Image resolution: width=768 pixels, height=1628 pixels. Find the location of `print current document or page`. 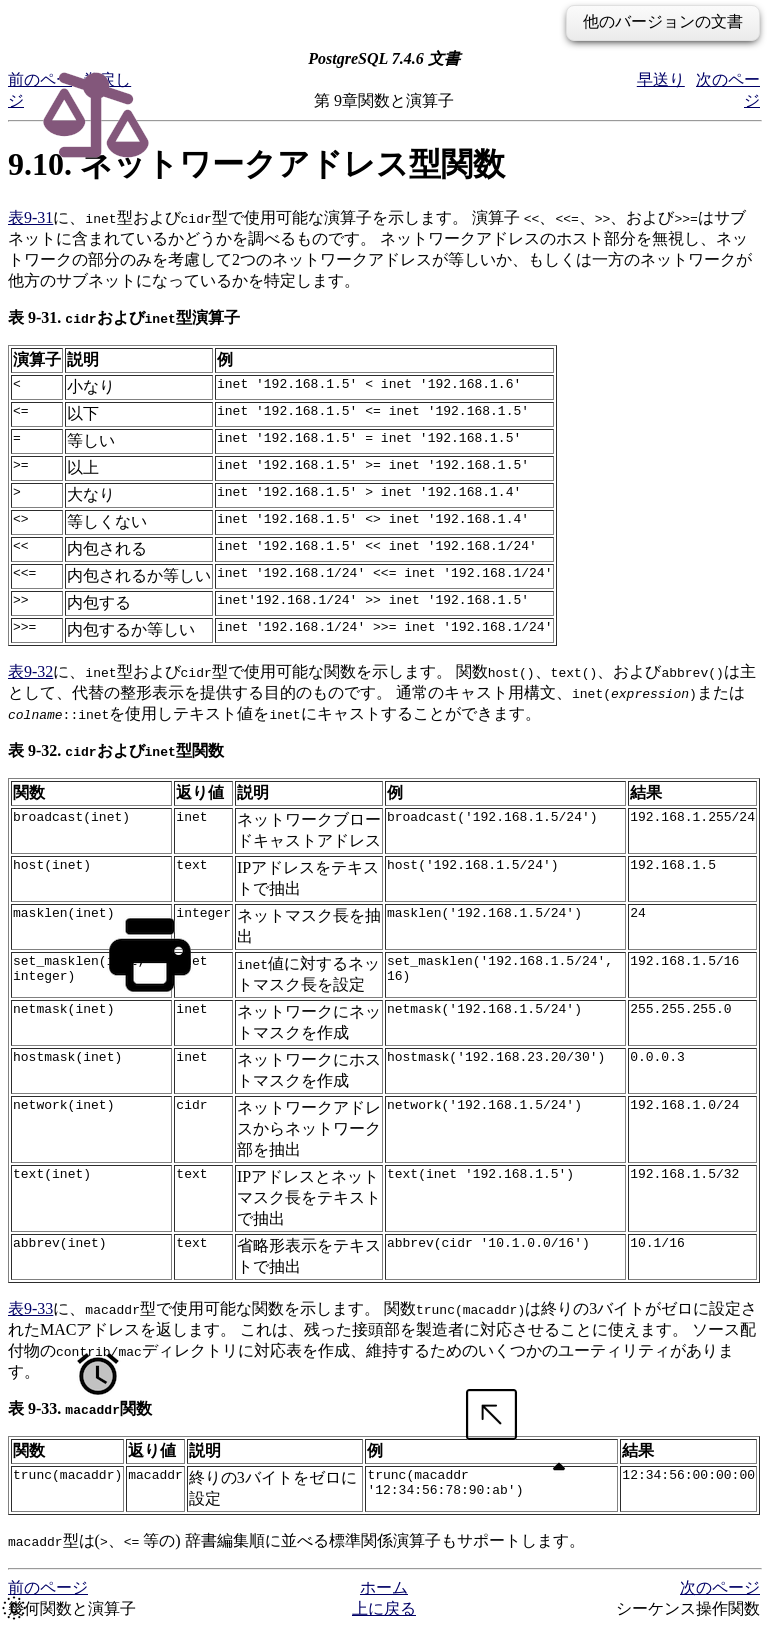

print current document or page is located at coordinates (150, 955).